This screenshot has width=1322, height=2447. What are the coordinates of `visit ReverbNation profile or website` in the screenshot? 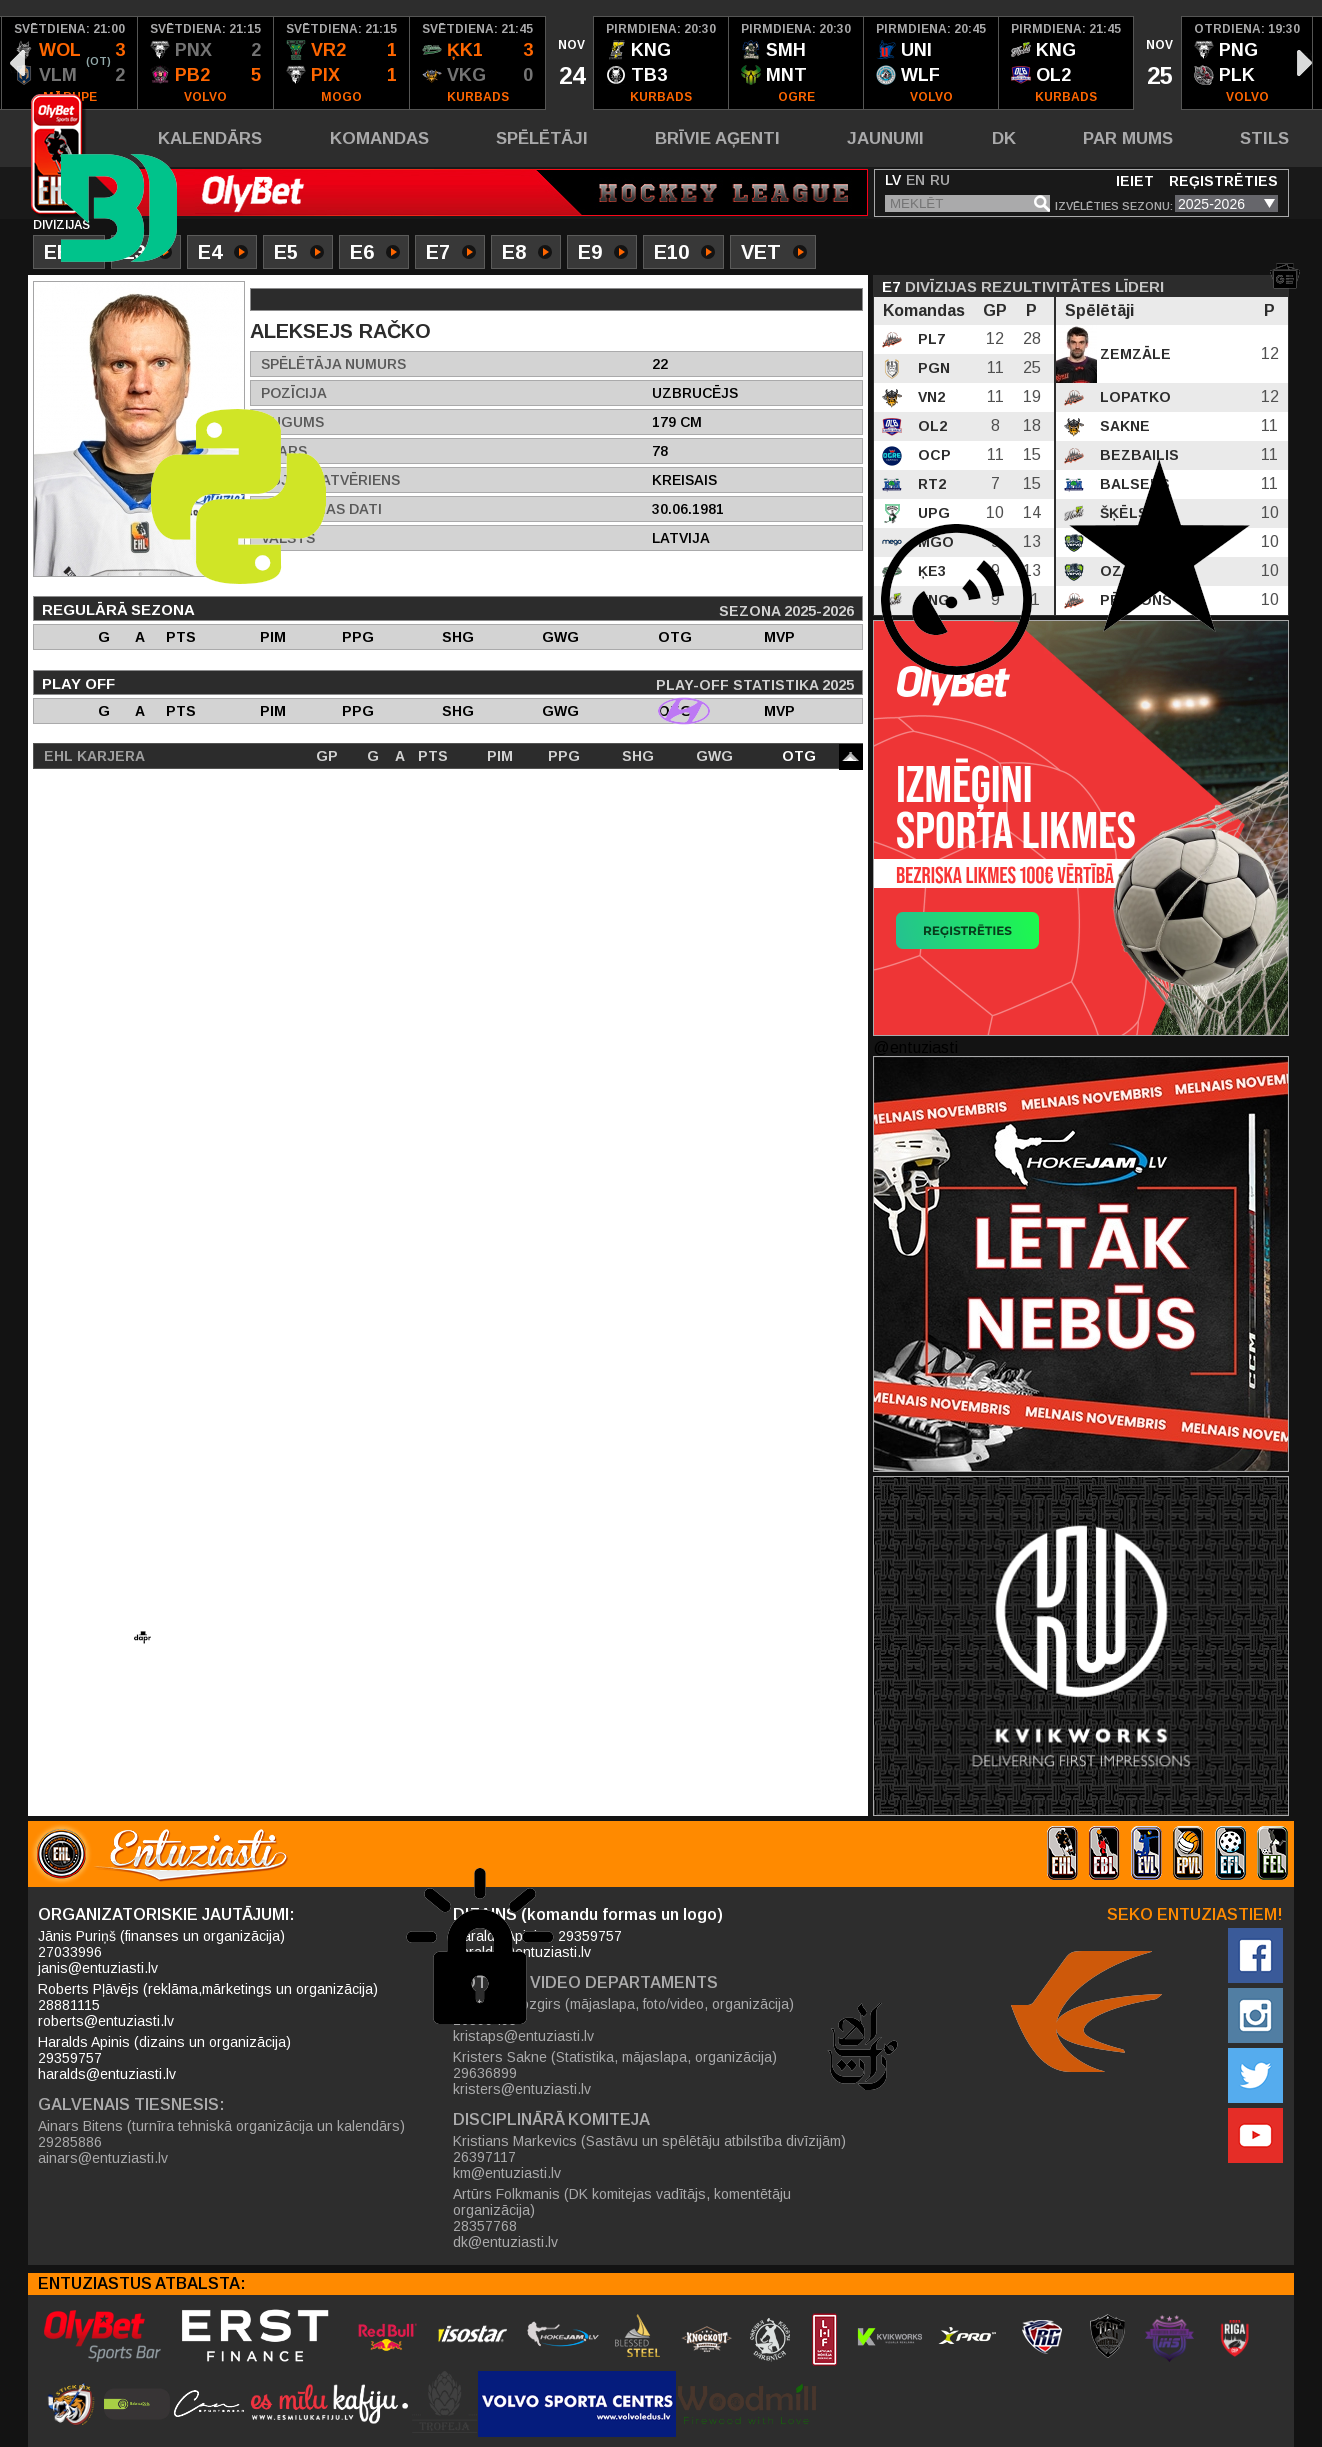 It's located at (1159, 545).